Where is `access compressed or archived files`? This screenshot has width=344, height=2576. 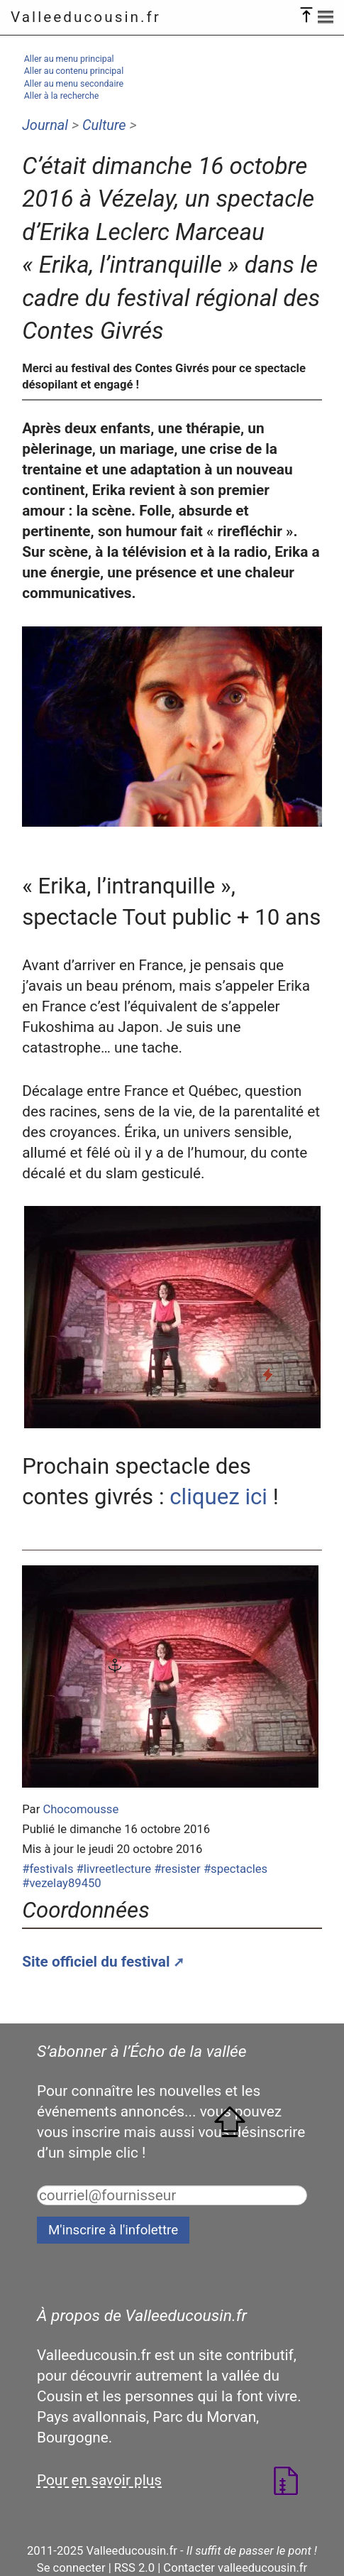
access compressed or archived files is located at coordinates (286, 2481).